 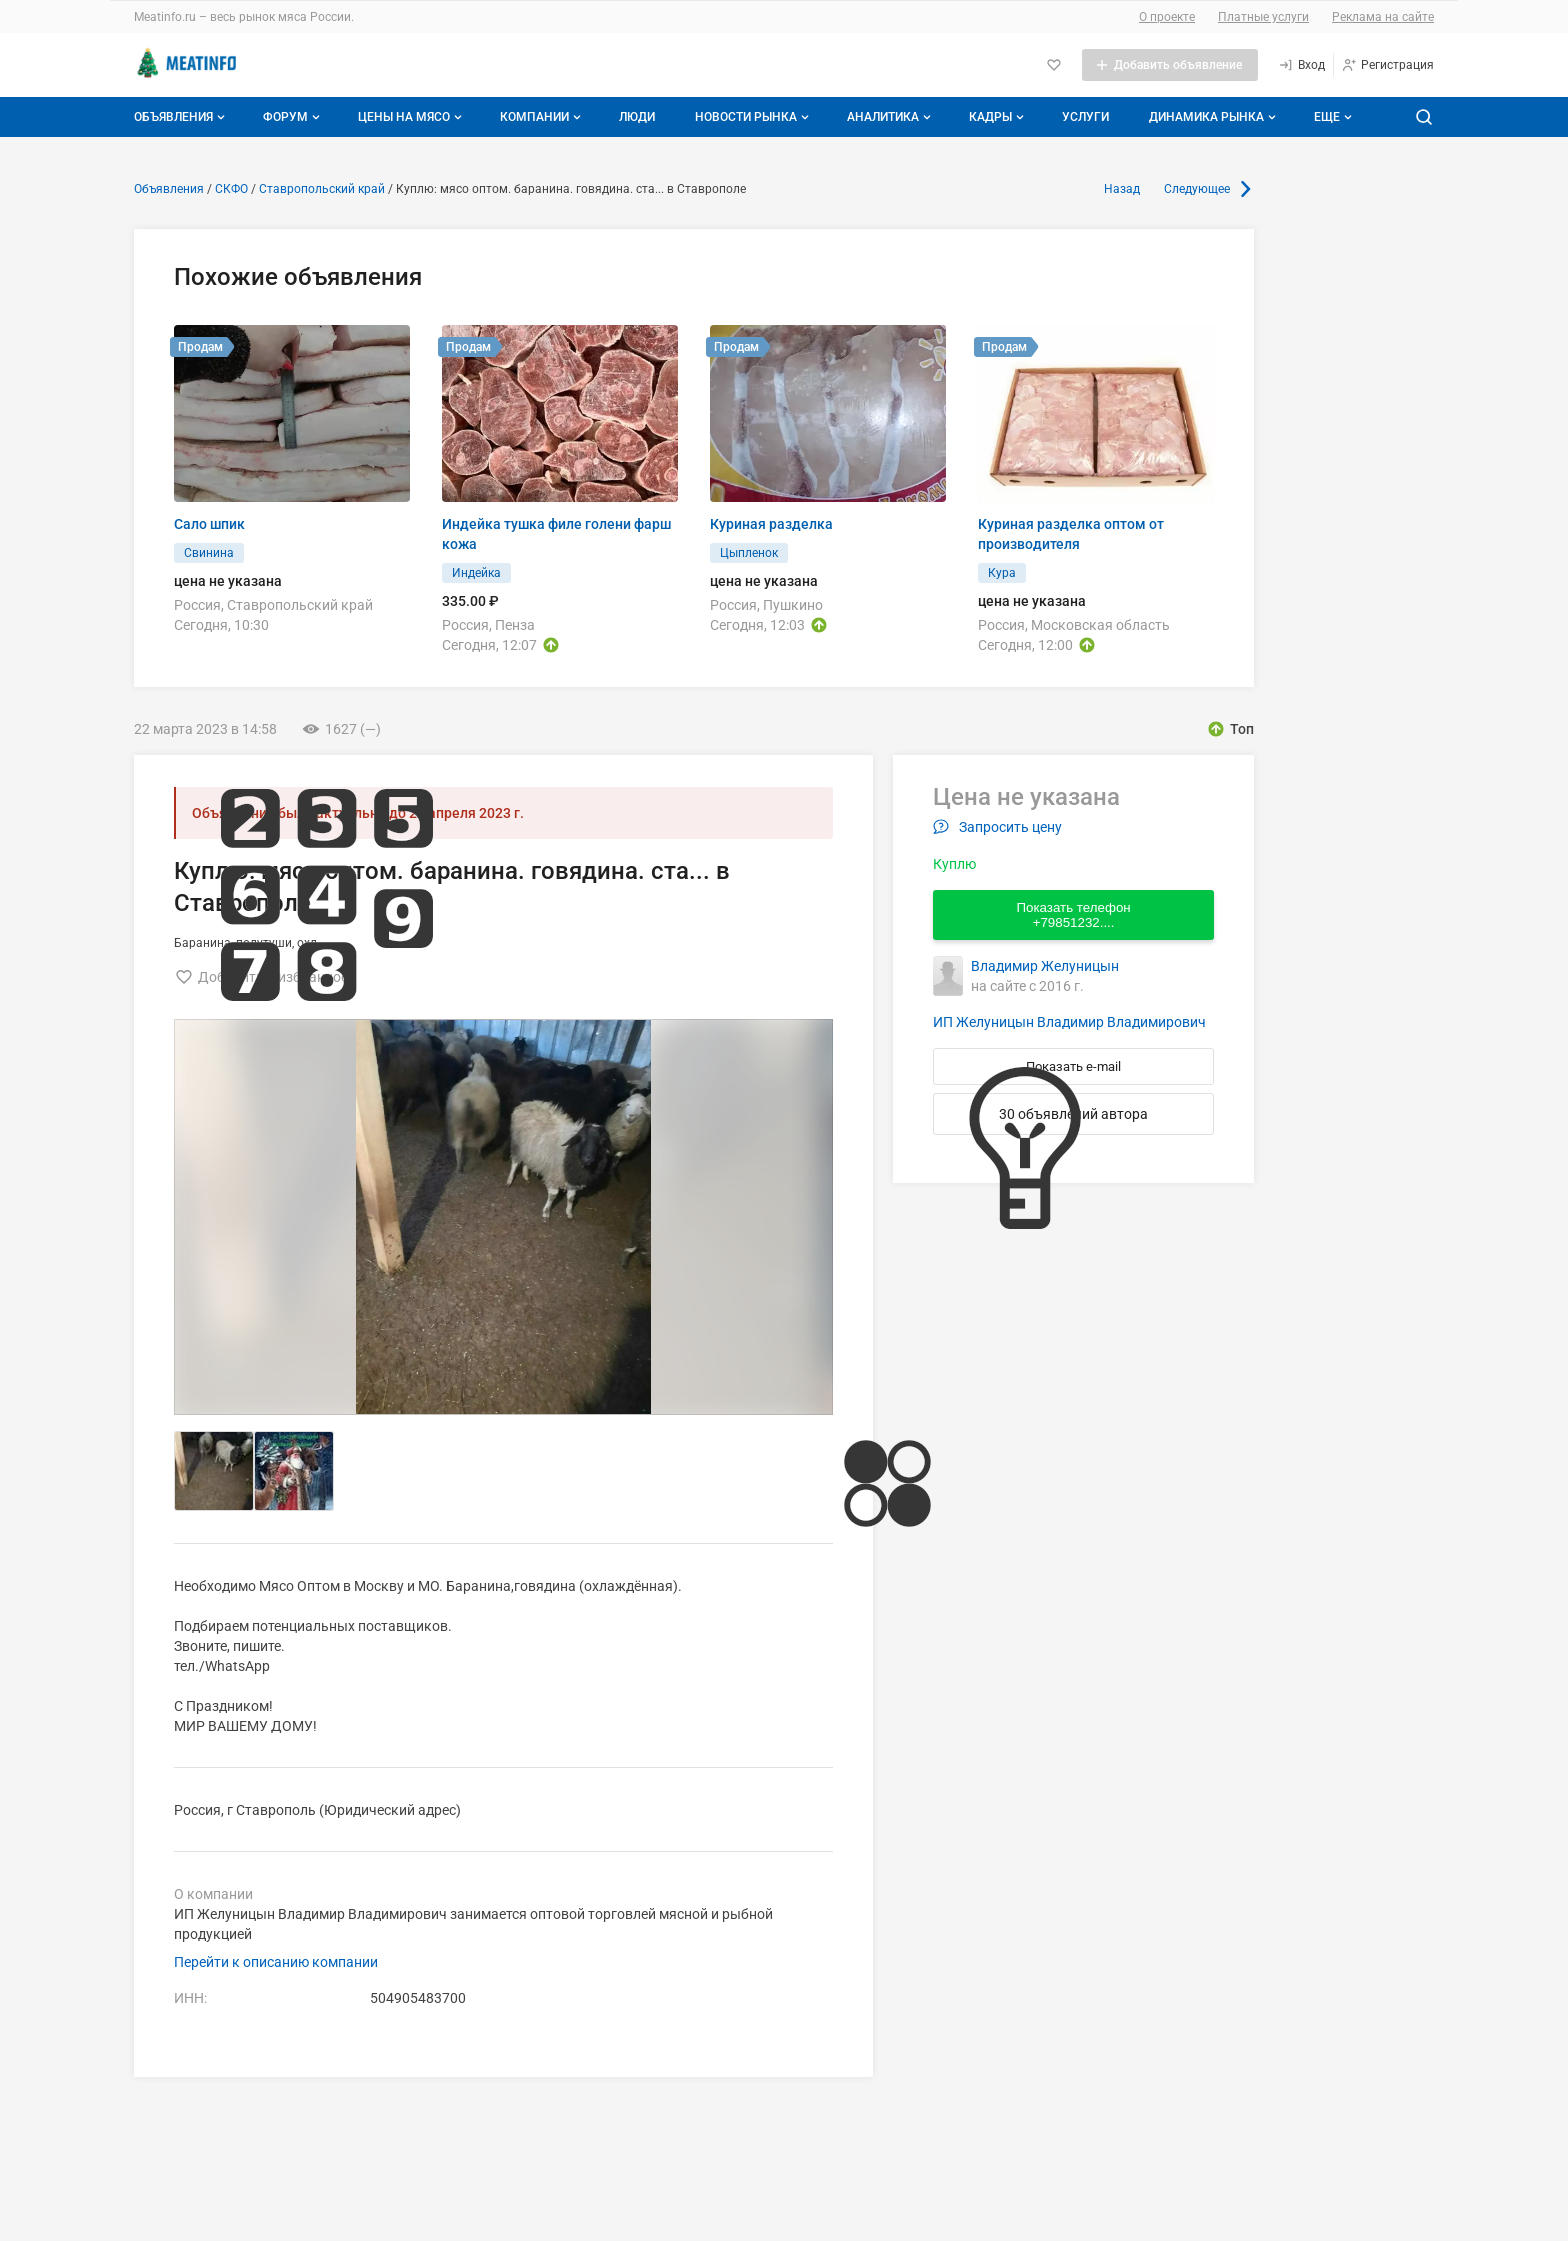 I want to click on launch the reversi board game app, so click(x=887, y=1483).